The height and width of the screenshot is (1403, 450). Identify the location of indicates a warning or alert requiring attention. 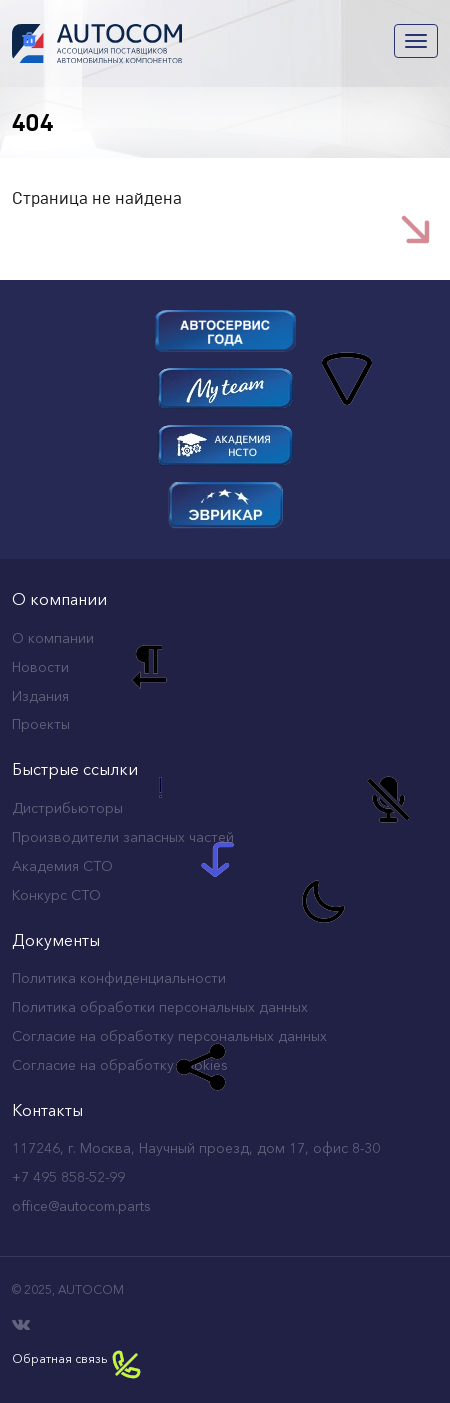
(160, 787).